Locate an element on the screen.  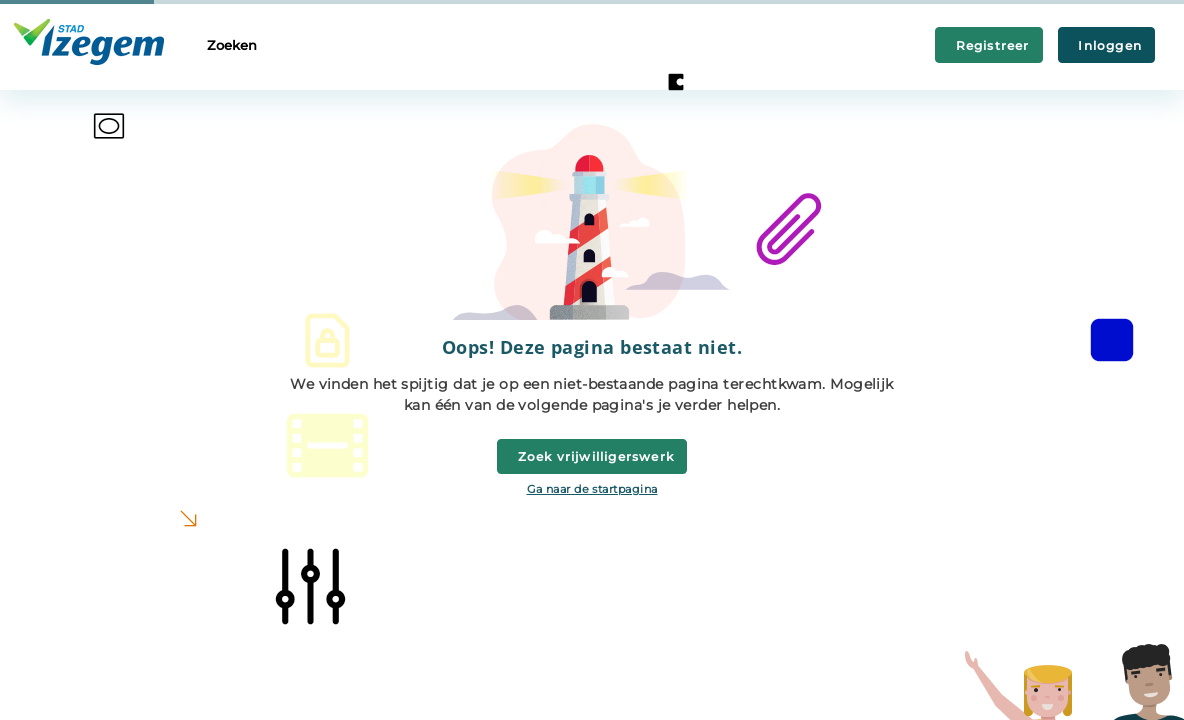
open Coda app is located at coordinates (676, 82).